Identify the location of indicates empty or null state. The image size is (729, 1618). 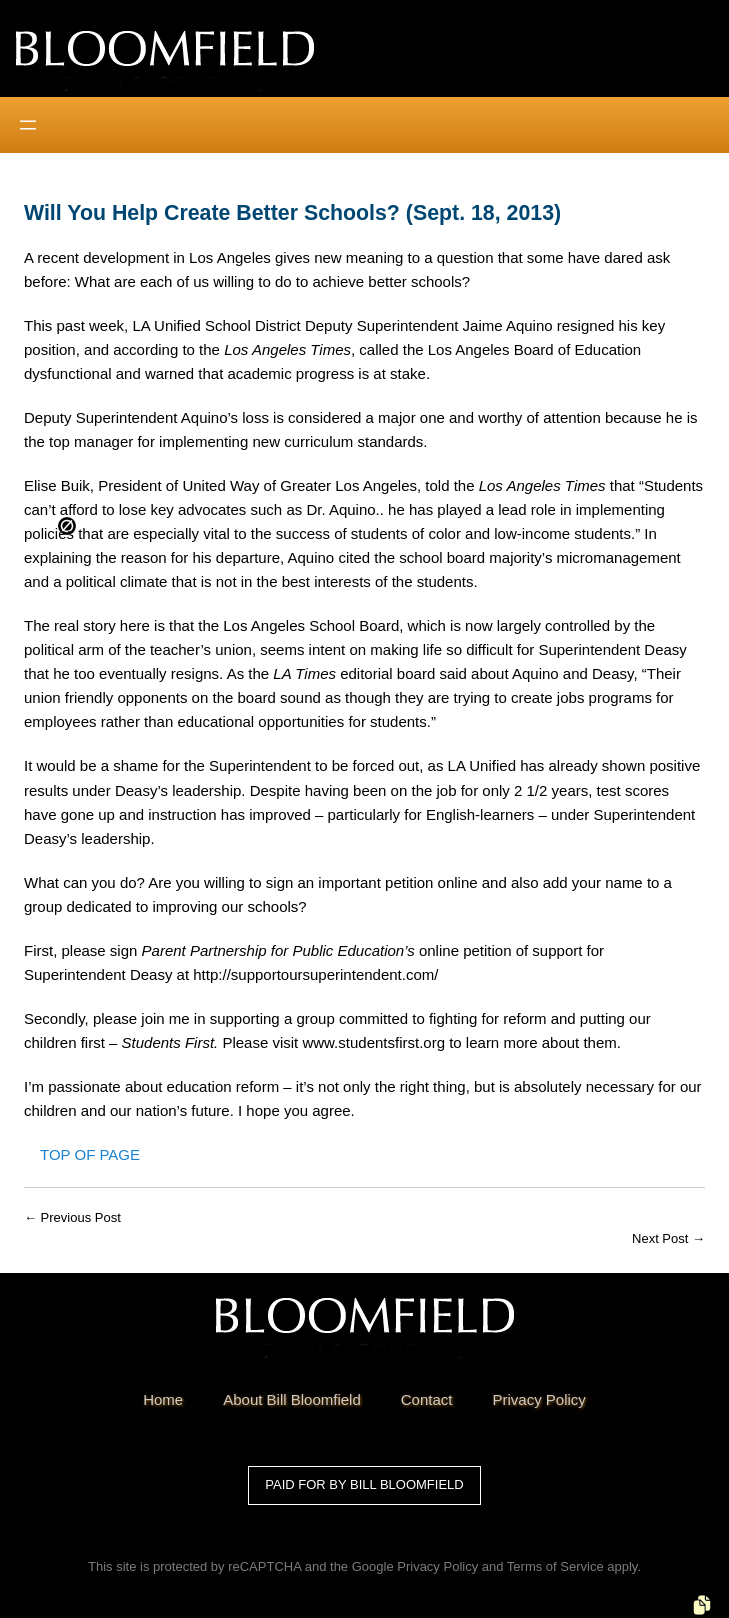
(67, 526).